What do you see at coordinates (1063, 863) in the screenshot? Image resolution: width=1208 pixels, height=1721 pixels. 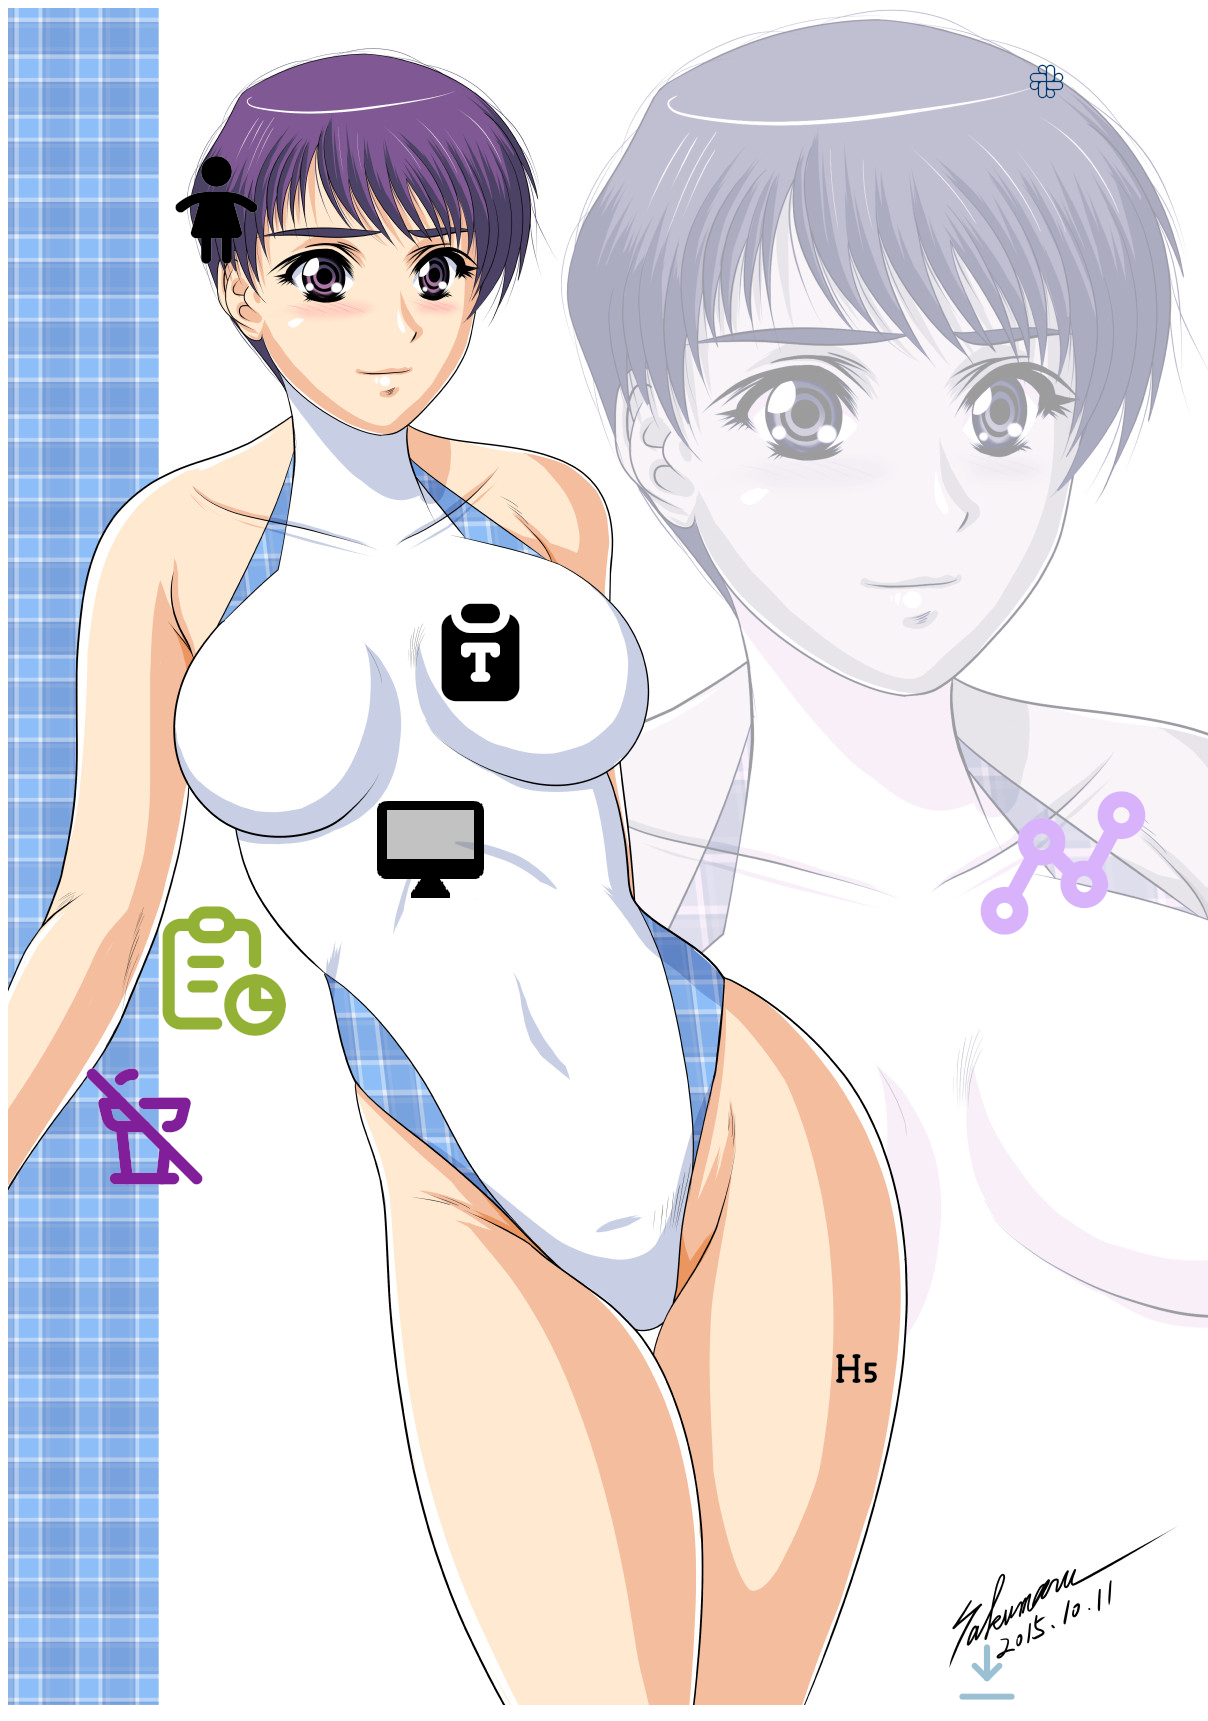 I see `view connected data points or nodes` at bounding box center [1063, 863].